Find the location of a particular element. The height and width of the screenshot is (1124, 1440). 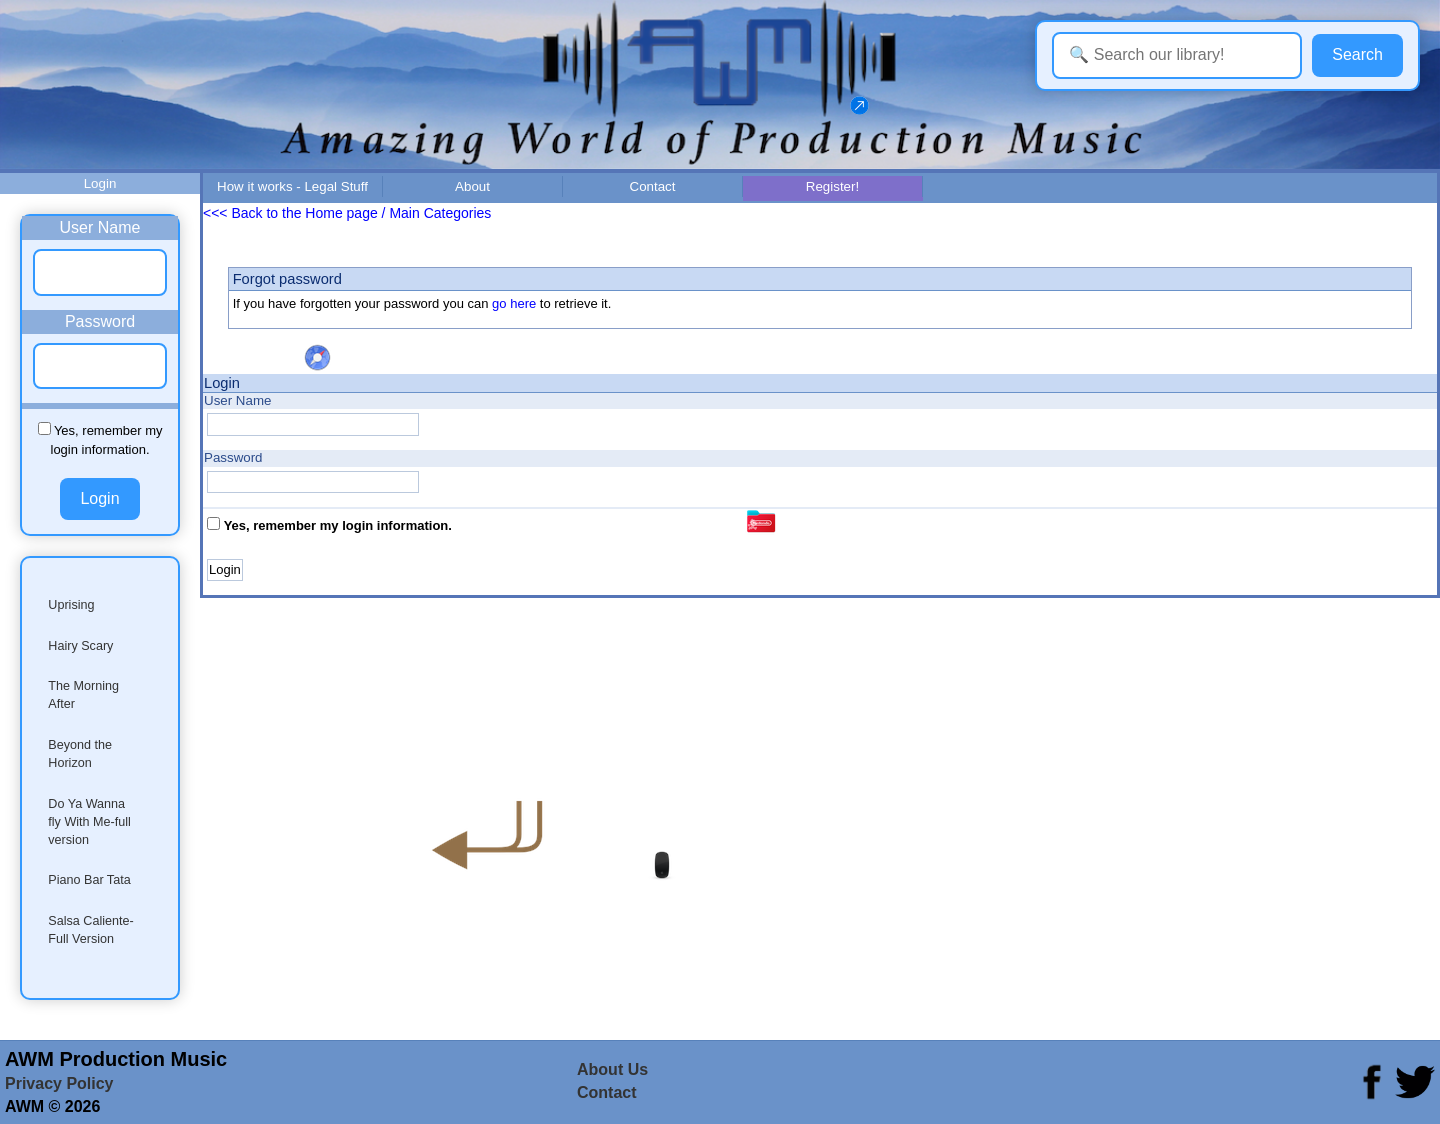

open folder containing Nintendo games or files is located at coordinates (761, 522).